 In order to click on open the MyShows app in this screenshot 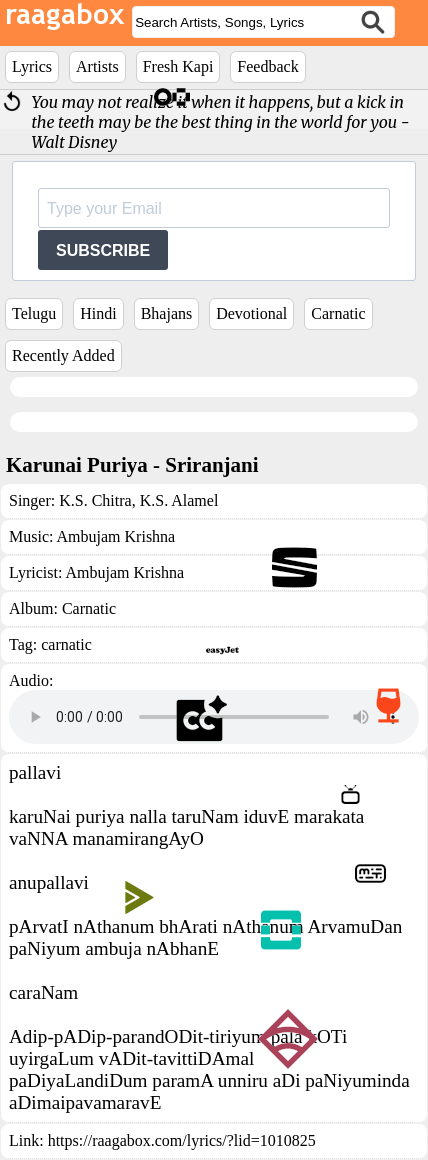, I will do `click(350, 794)`.